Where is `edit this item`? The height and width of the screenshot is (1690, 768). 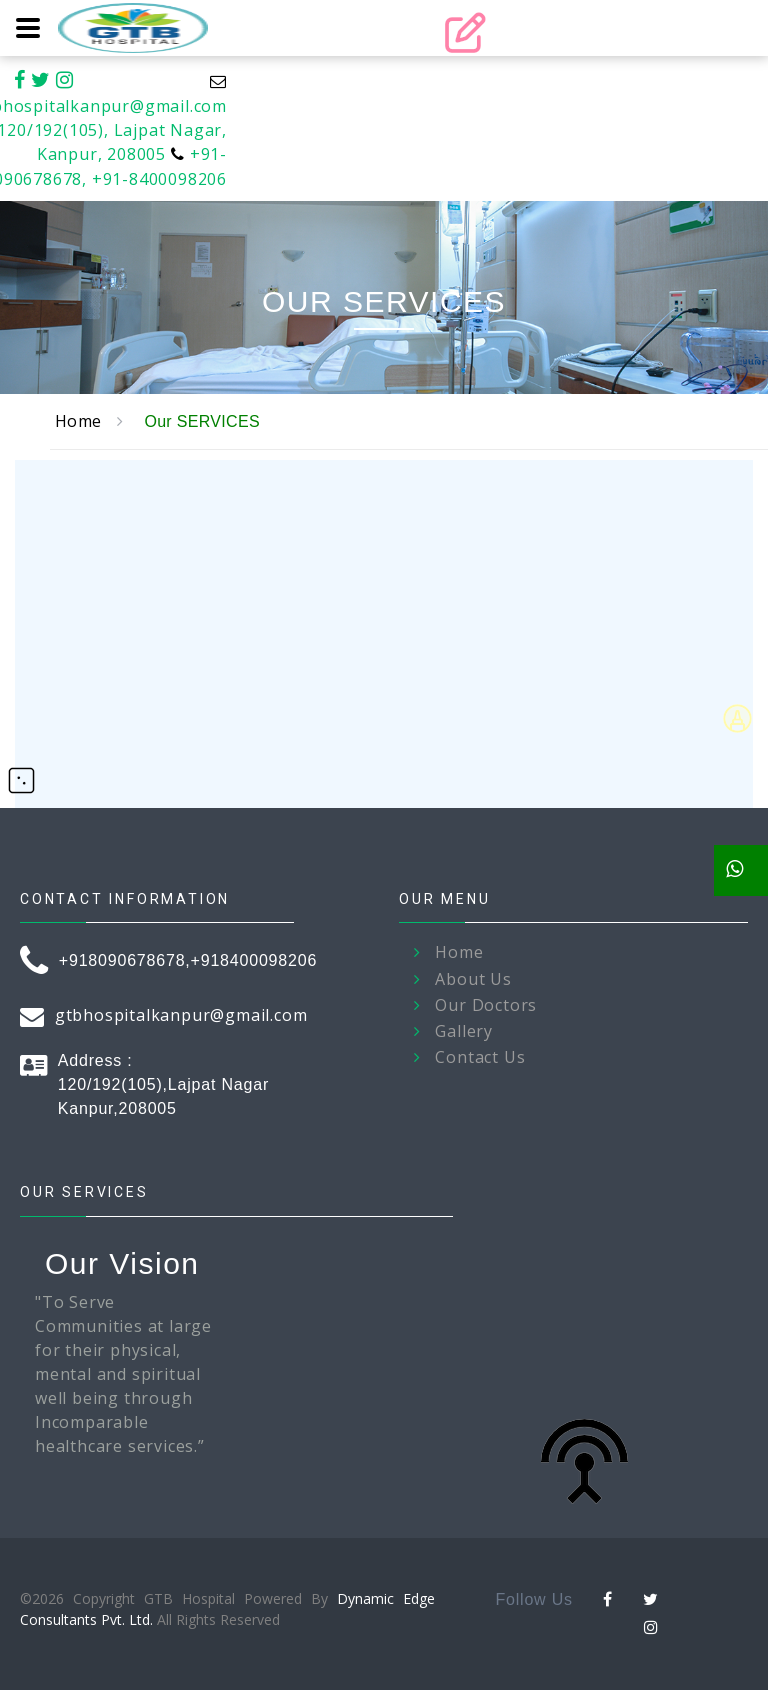
edit this item is located at coordinates (465, 32).